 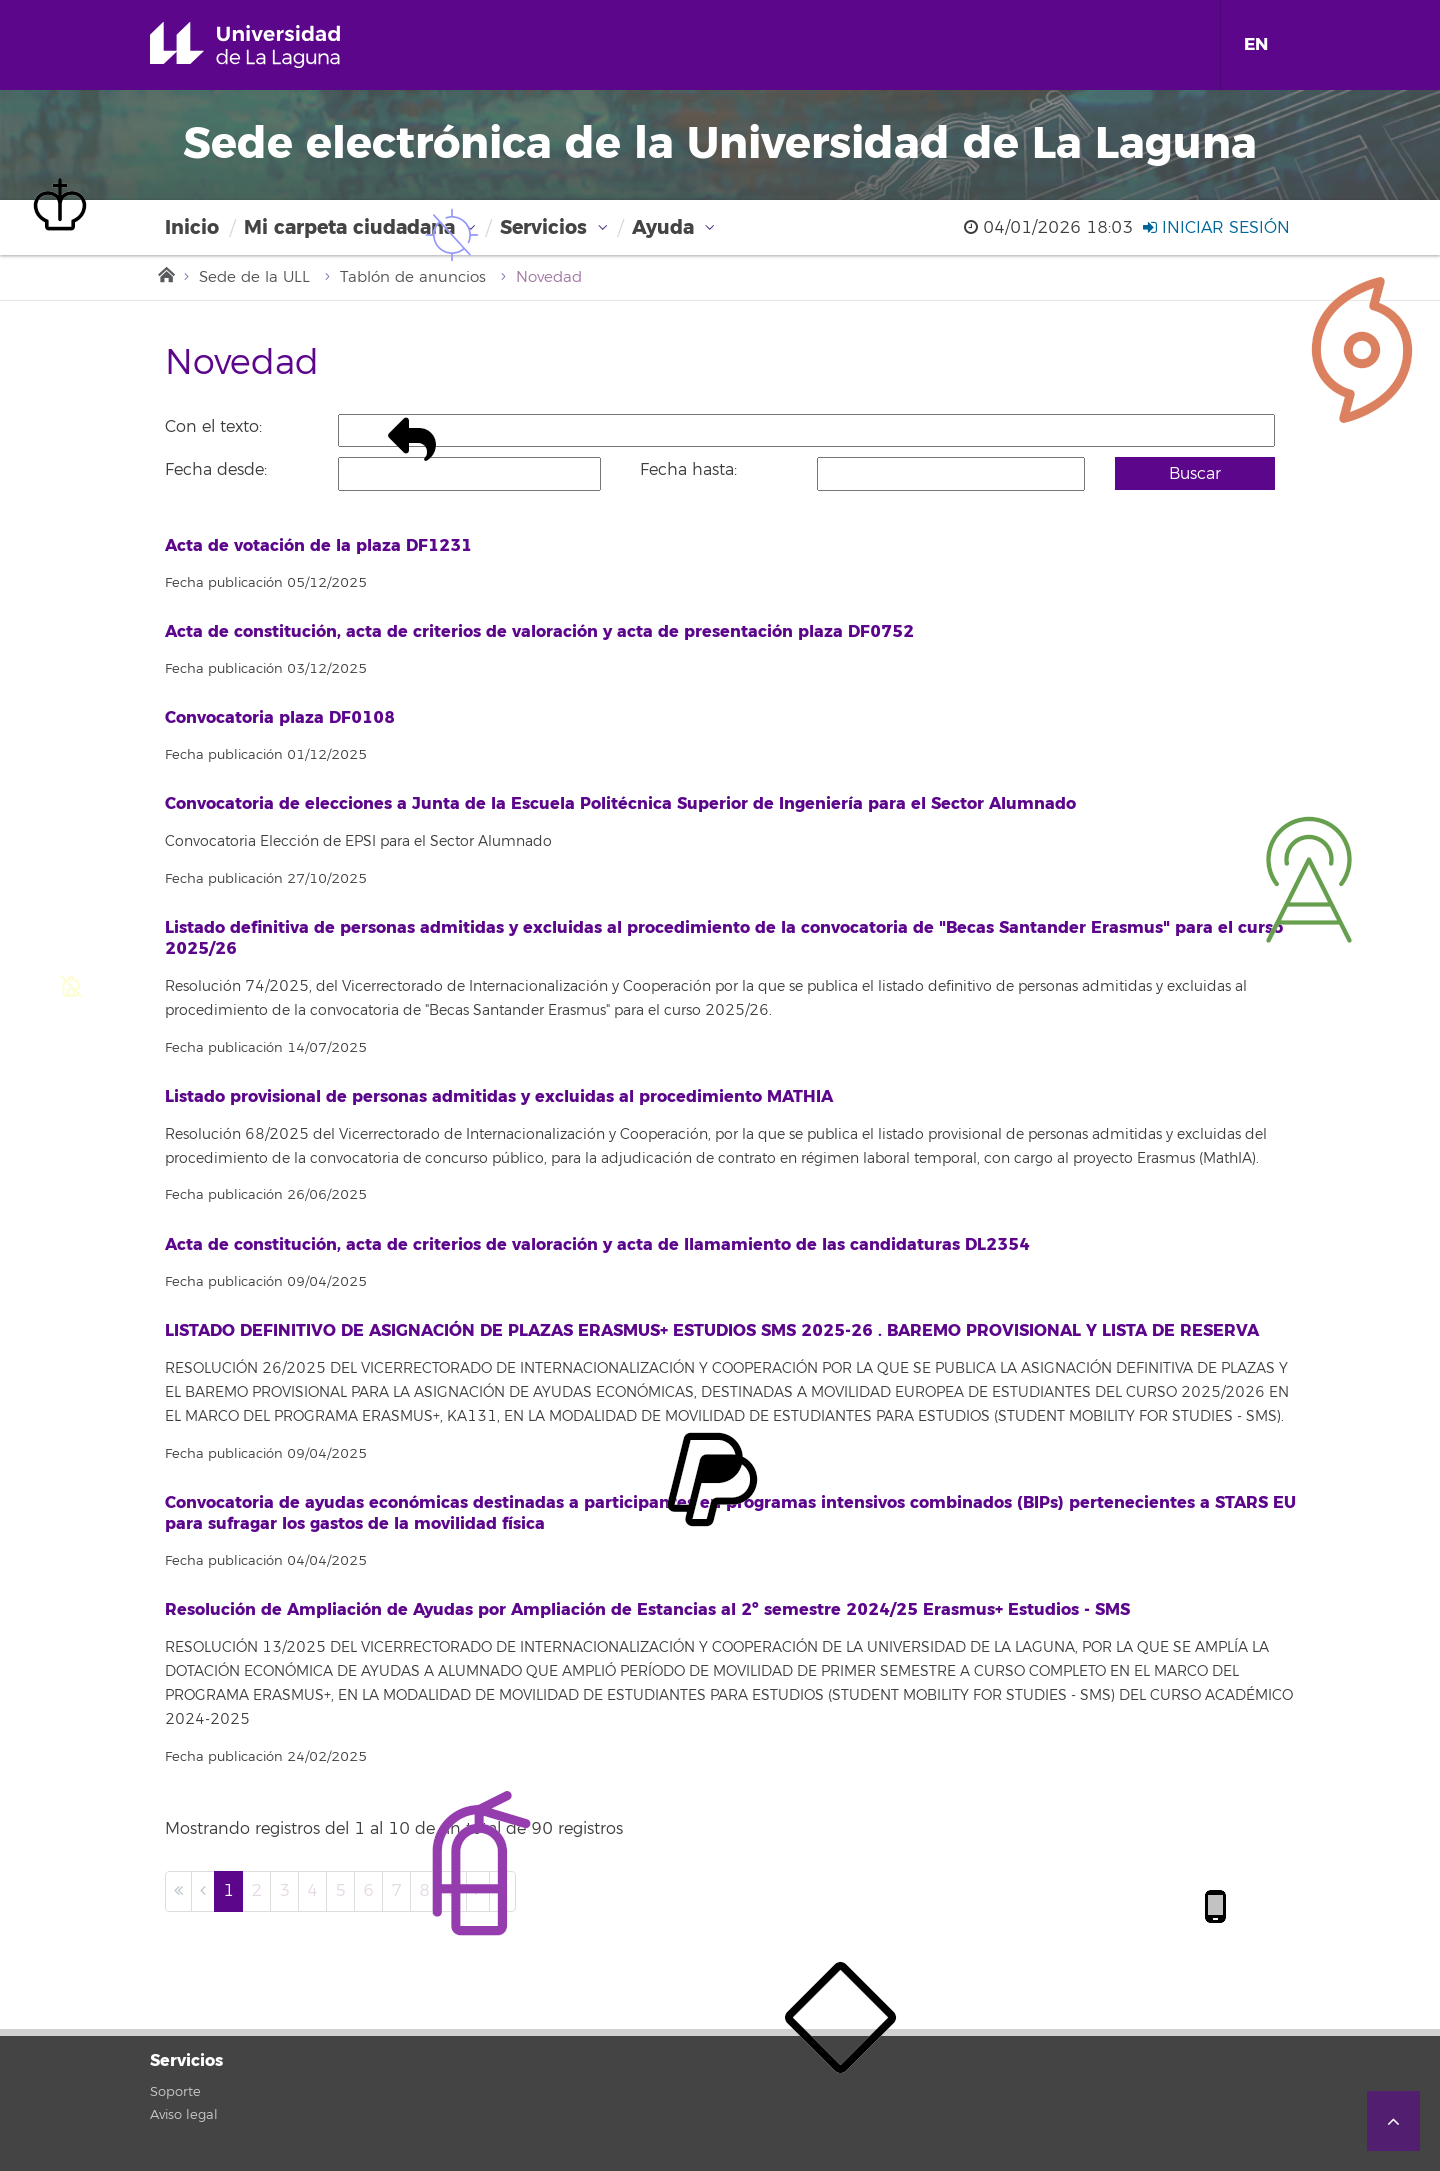 What do you see at coordinates (412, 440) in the screenshot?
I see `reply to a message` at bounding box center [412, 440].